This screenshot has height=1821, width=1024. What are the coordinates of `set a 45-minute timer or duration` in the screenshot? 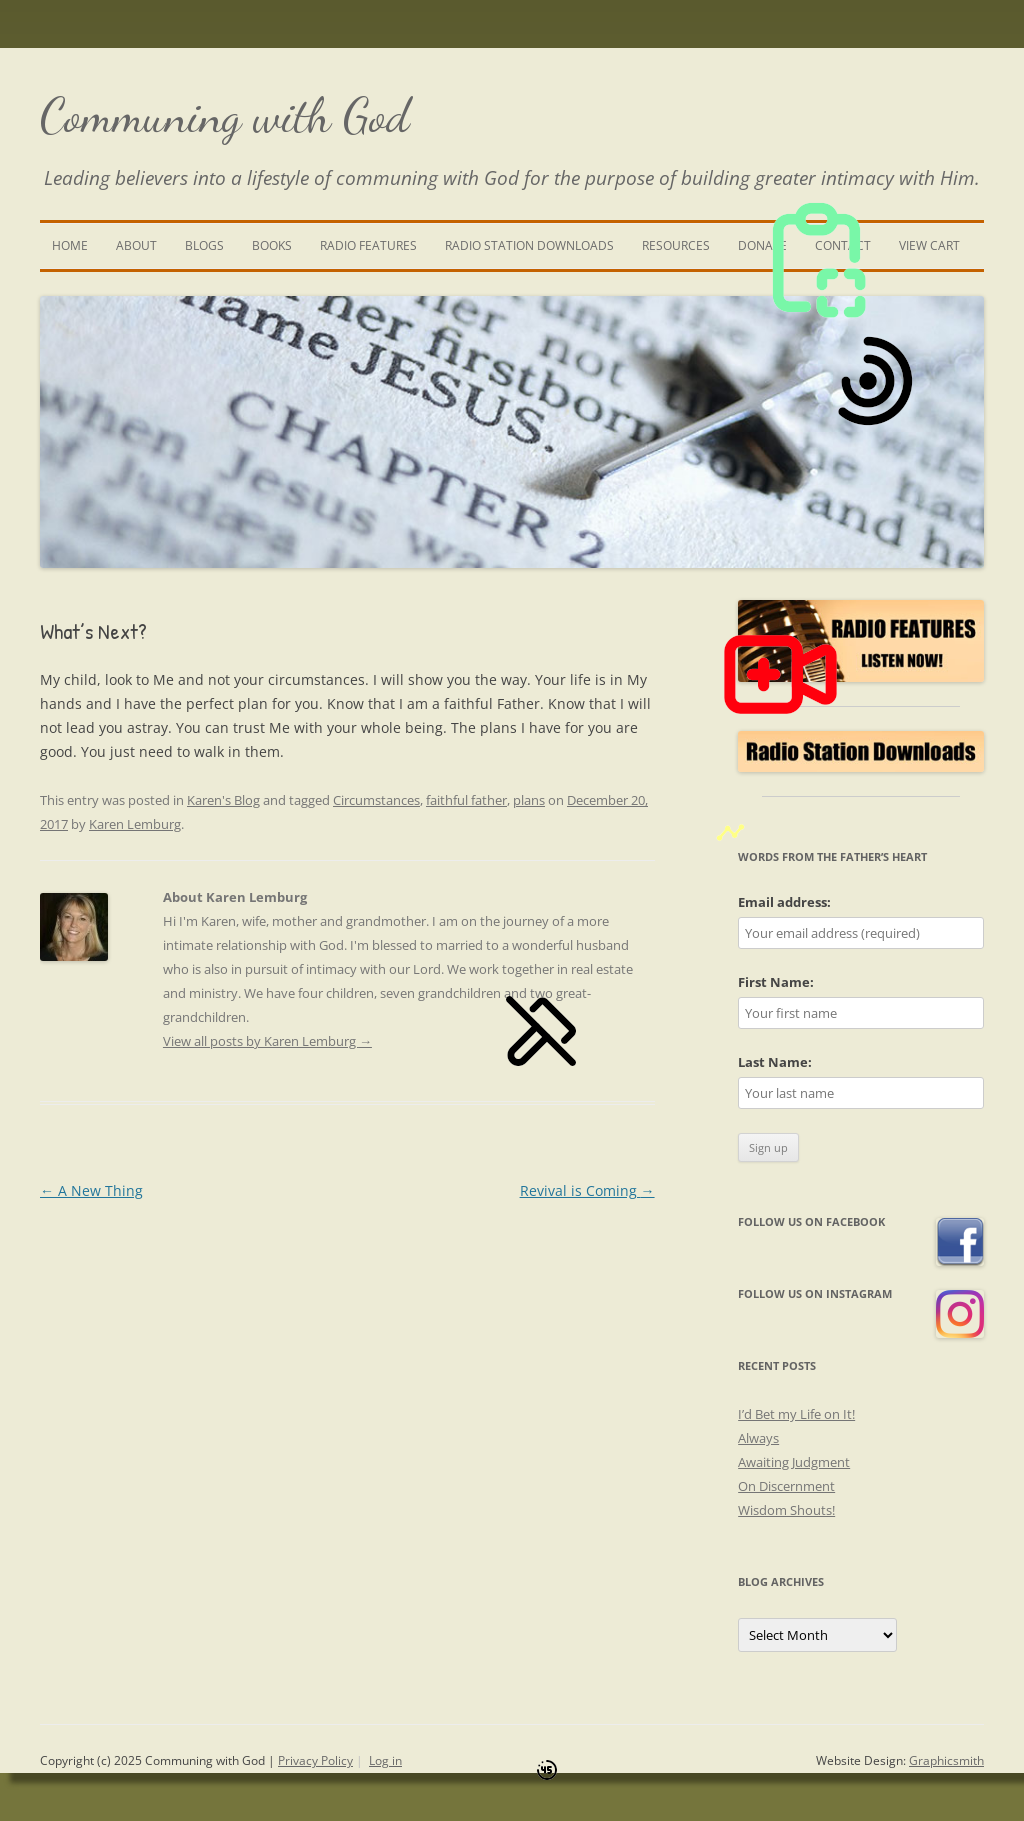 It's located at (547, 1770).